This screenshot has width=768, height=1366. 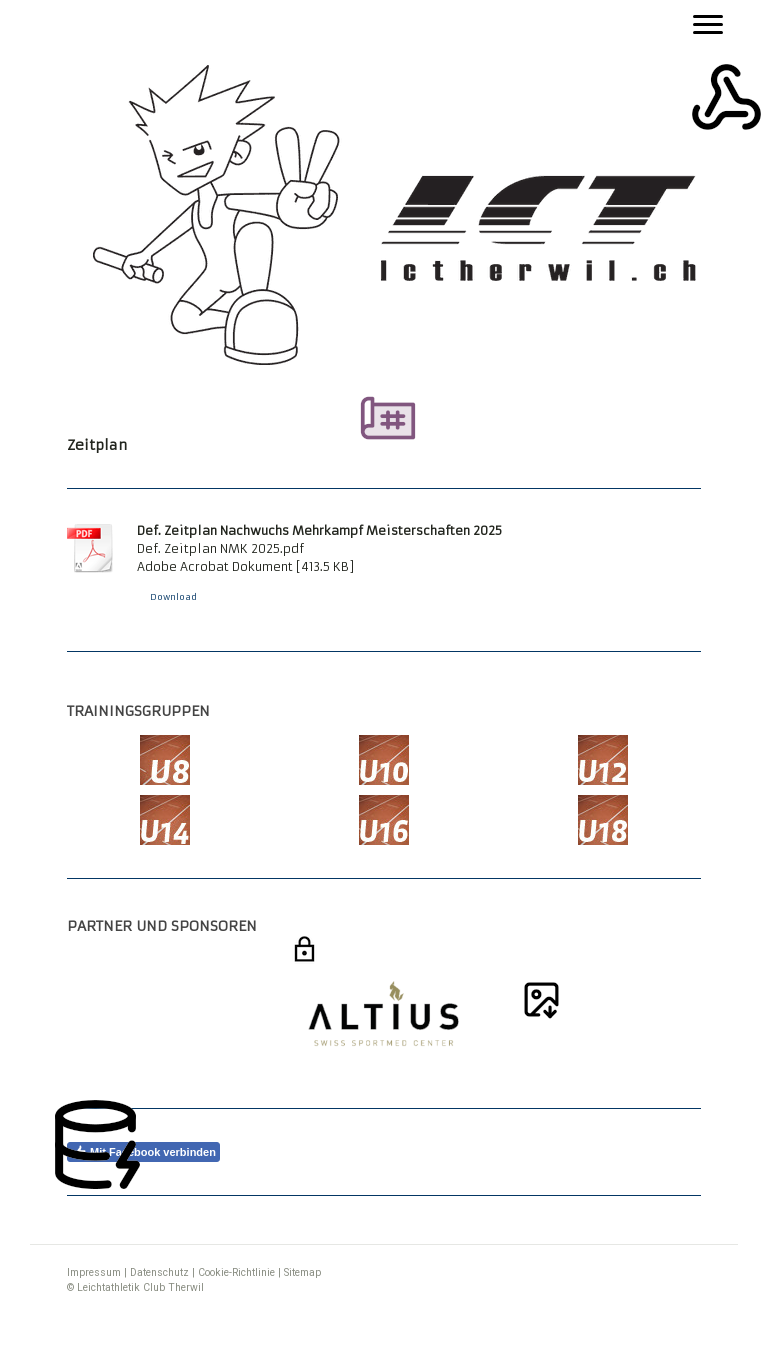 What do you see at coordinates (95, 1144) in the screenshot?
I see `database with active or real-time processing` at bounding box center [95, 1144].